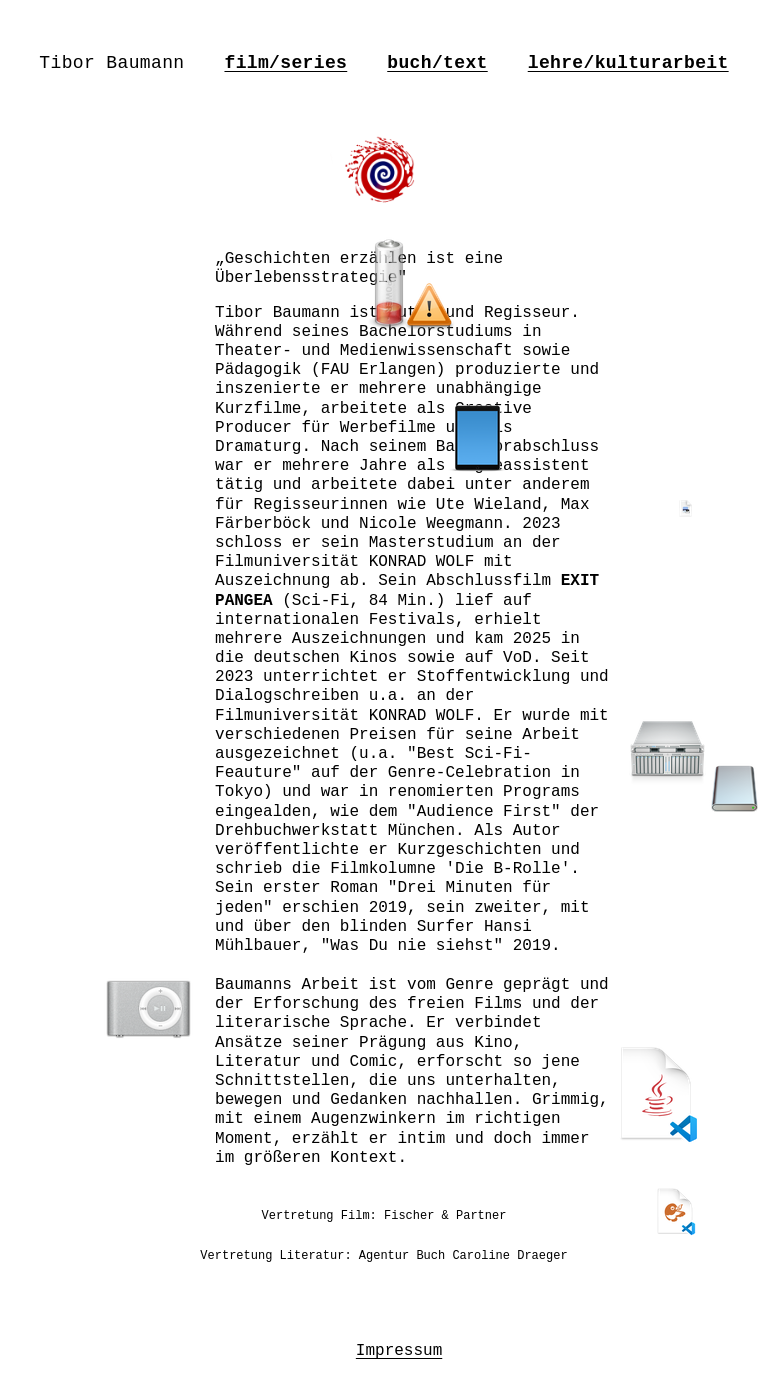 This screenshot has width=768, height=1400. Describe the element at coordinates (667, 746) in the screenshot. I see `indicates an xserve or rack server in network settings` at that location.